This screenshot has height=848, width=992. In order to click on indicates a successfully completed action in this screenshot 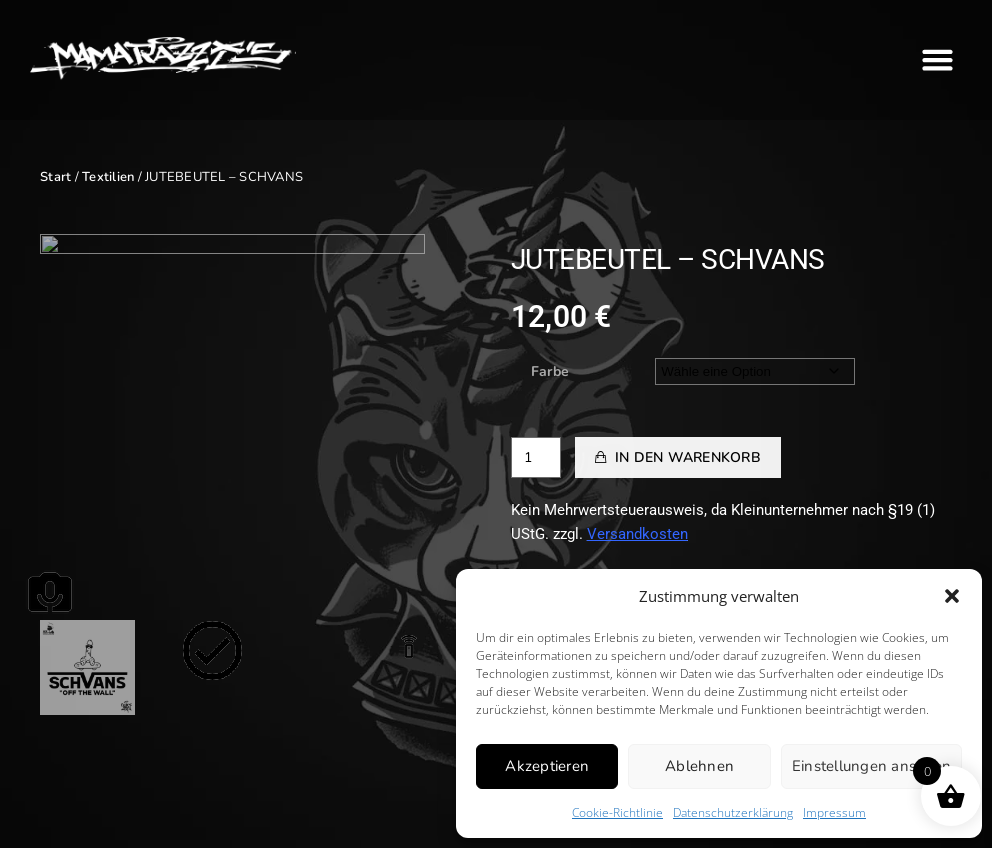, I will do `click(212, 650)`.